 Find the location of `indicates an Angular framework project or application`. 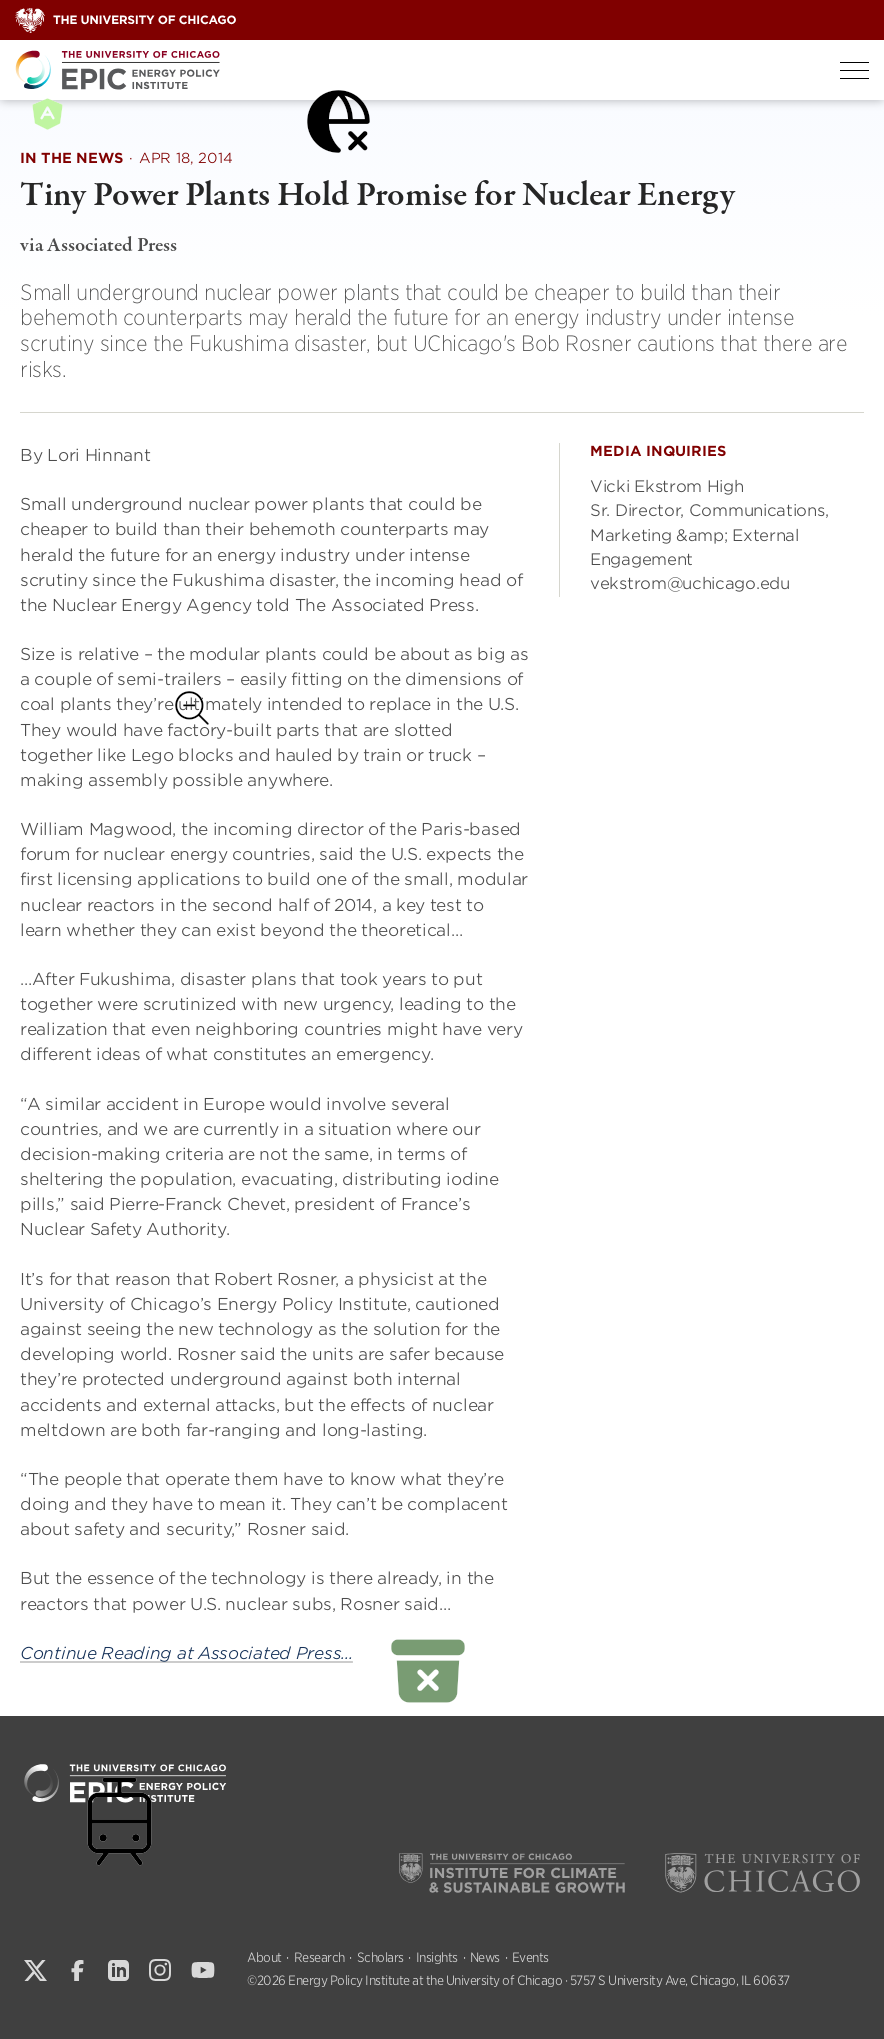

indicates an Angular framework project or application is located at coordinates (47, 113).